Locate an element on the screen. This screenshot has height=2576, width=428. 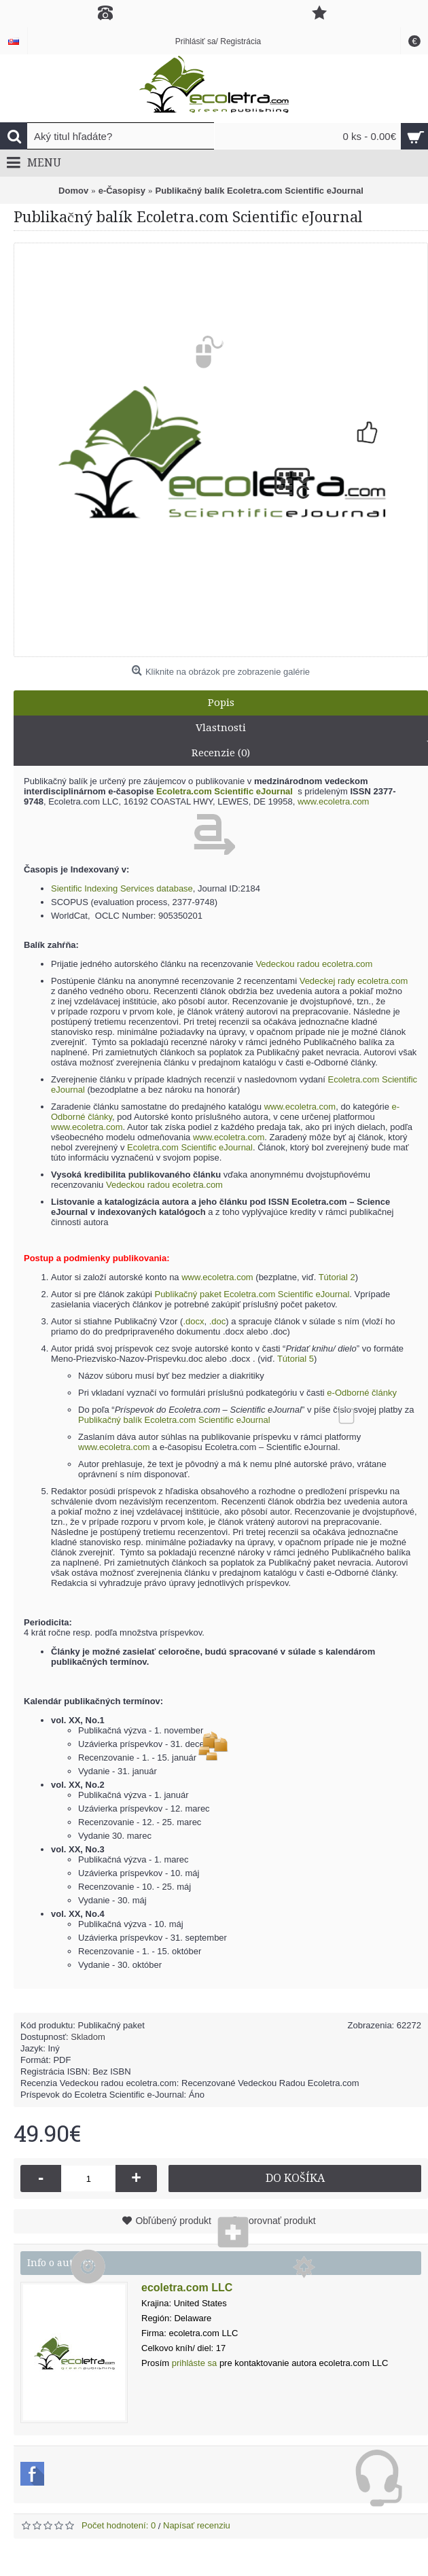
access audio or voice chat settings is located at coordinates (377, 2478).